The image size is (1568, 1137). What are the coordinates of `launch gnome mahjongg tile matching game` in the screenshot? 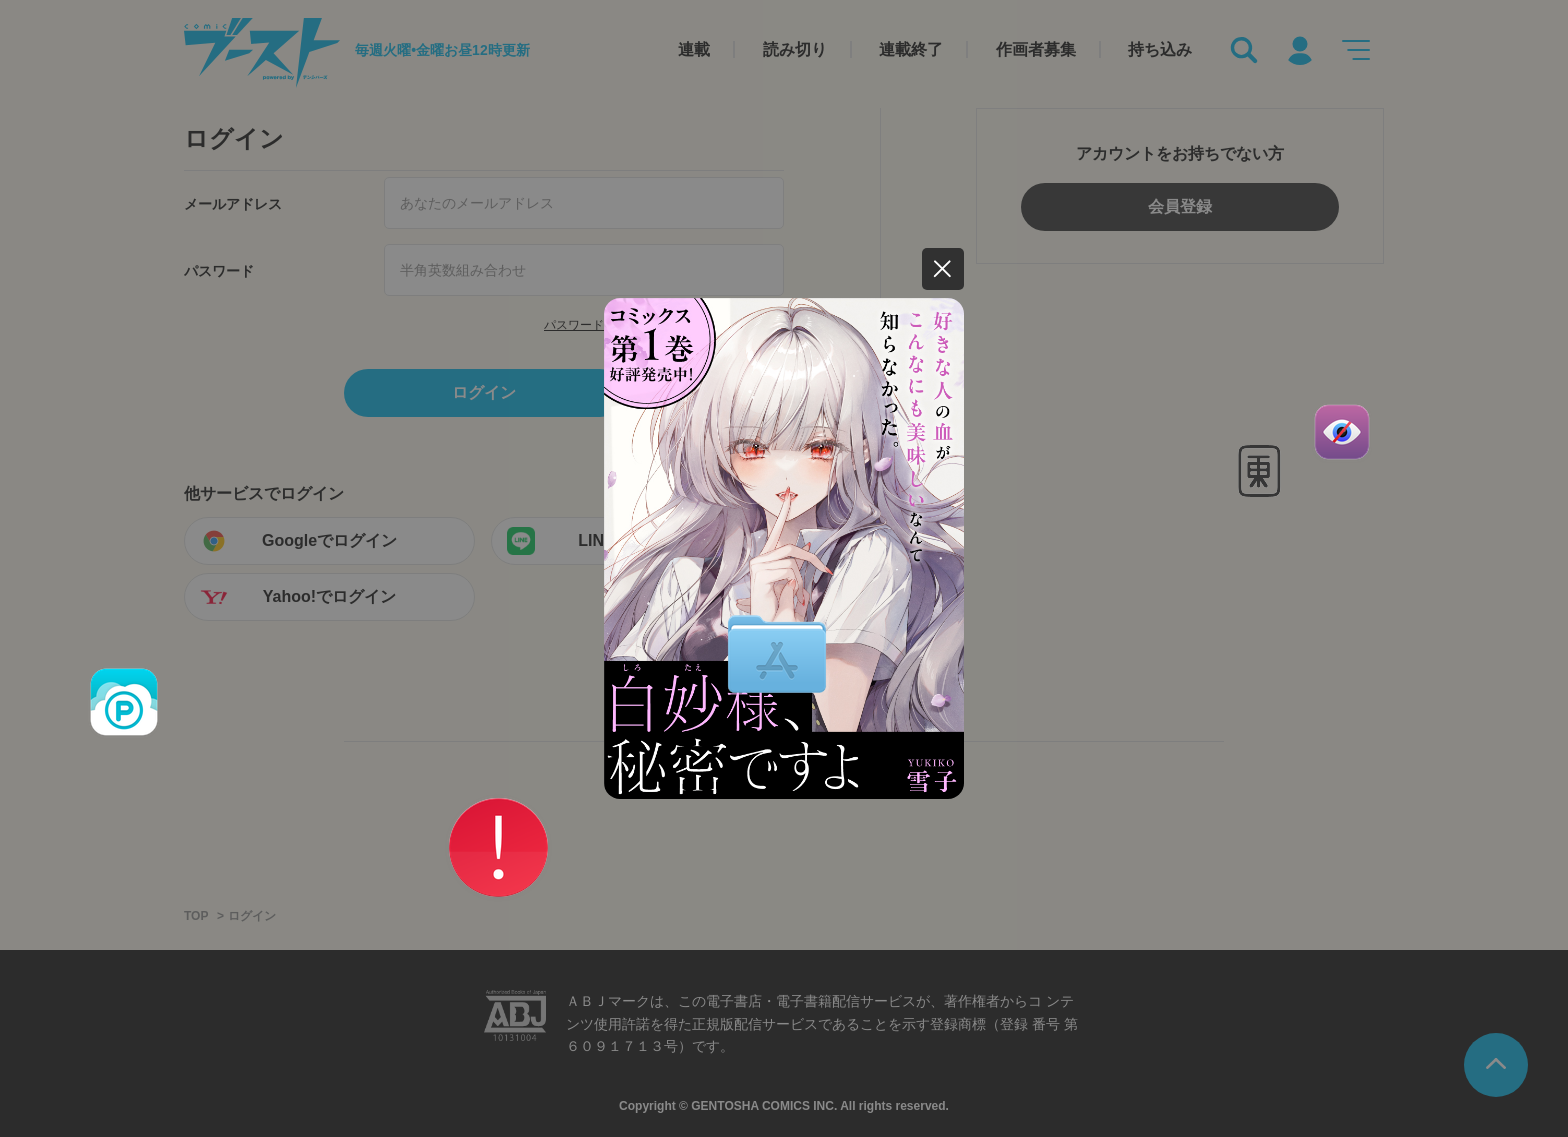 It's located at (1261, 471).